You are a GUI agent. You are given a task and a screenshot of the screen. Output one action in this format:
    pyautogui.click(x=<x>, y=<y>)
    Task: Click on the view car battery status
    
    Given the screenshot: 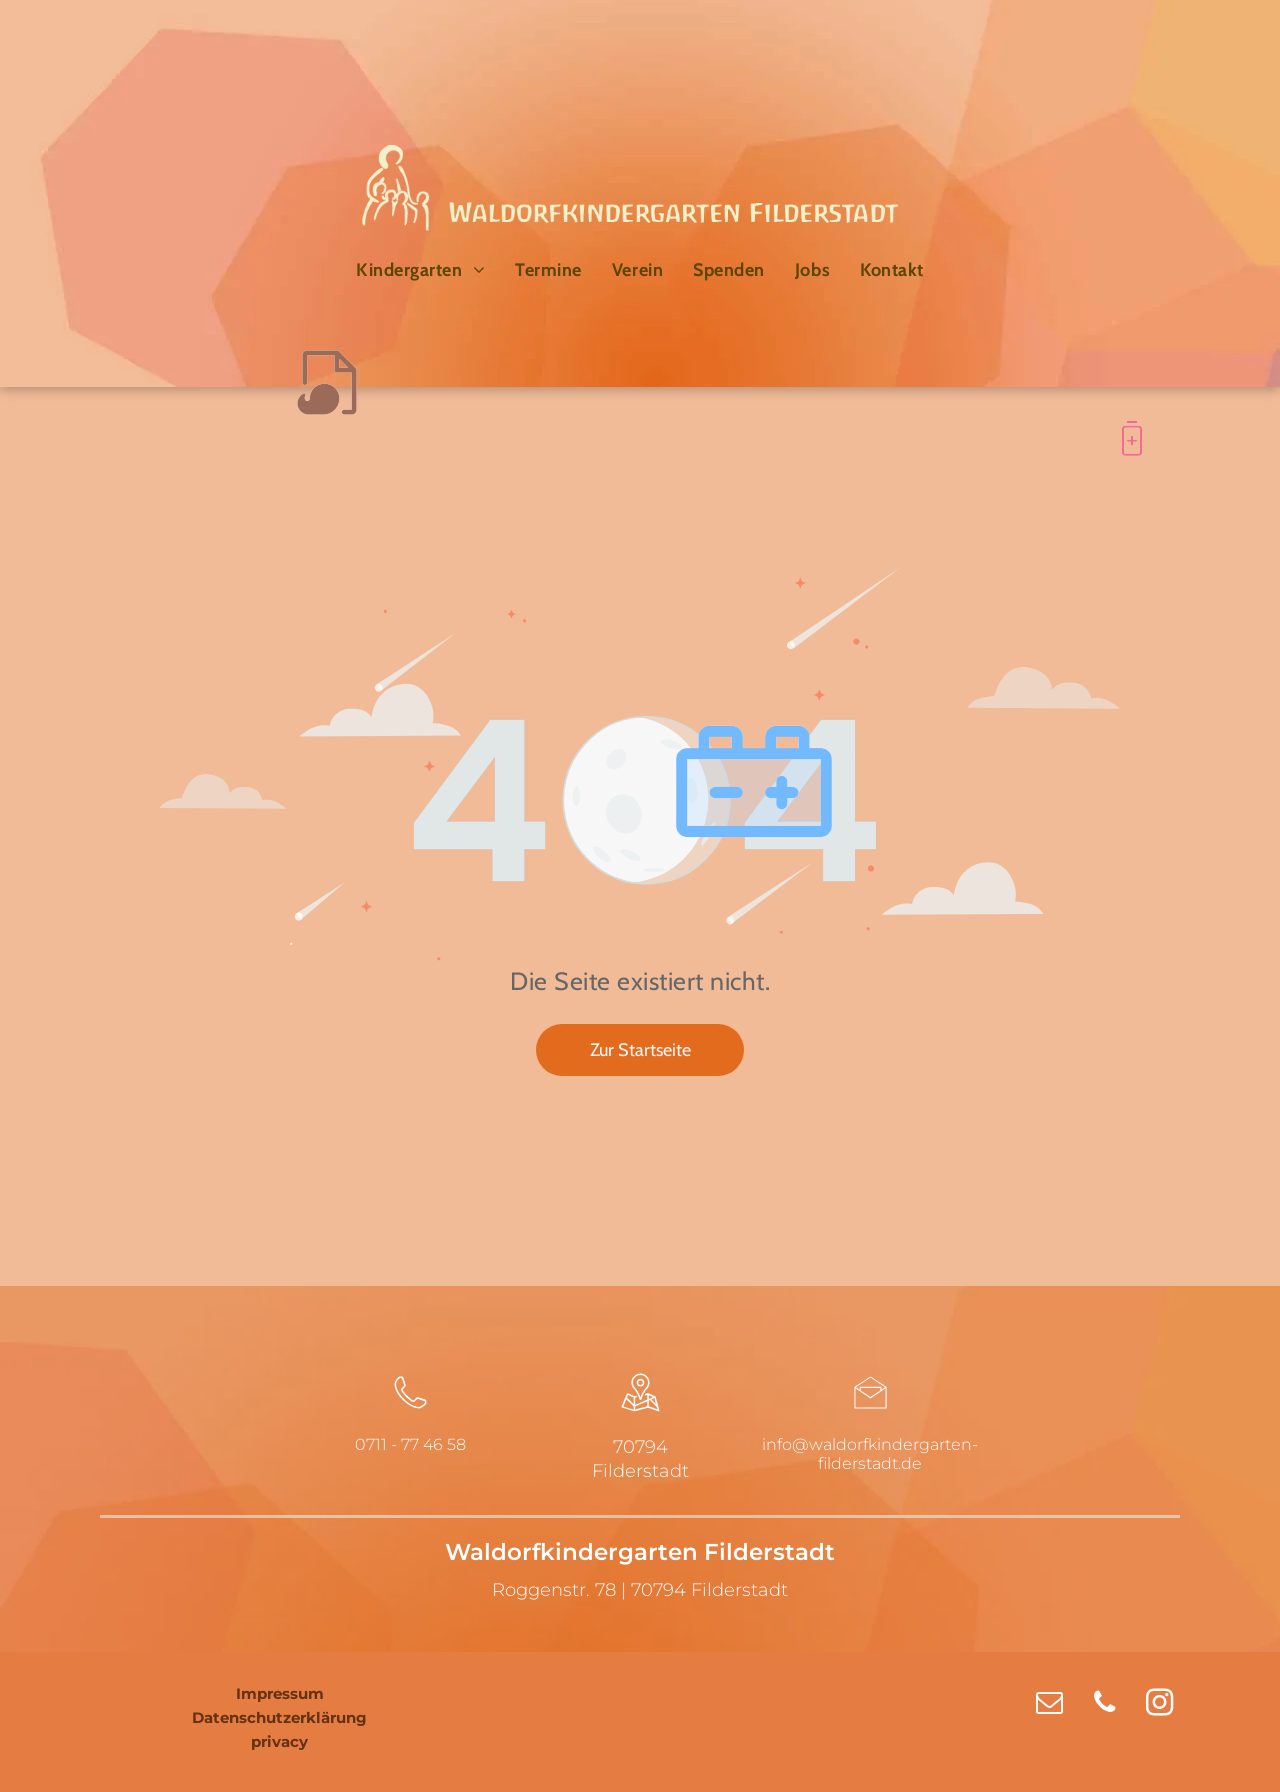 What is the action you would take?
    pyautogui.click(x=754, y=787)
    